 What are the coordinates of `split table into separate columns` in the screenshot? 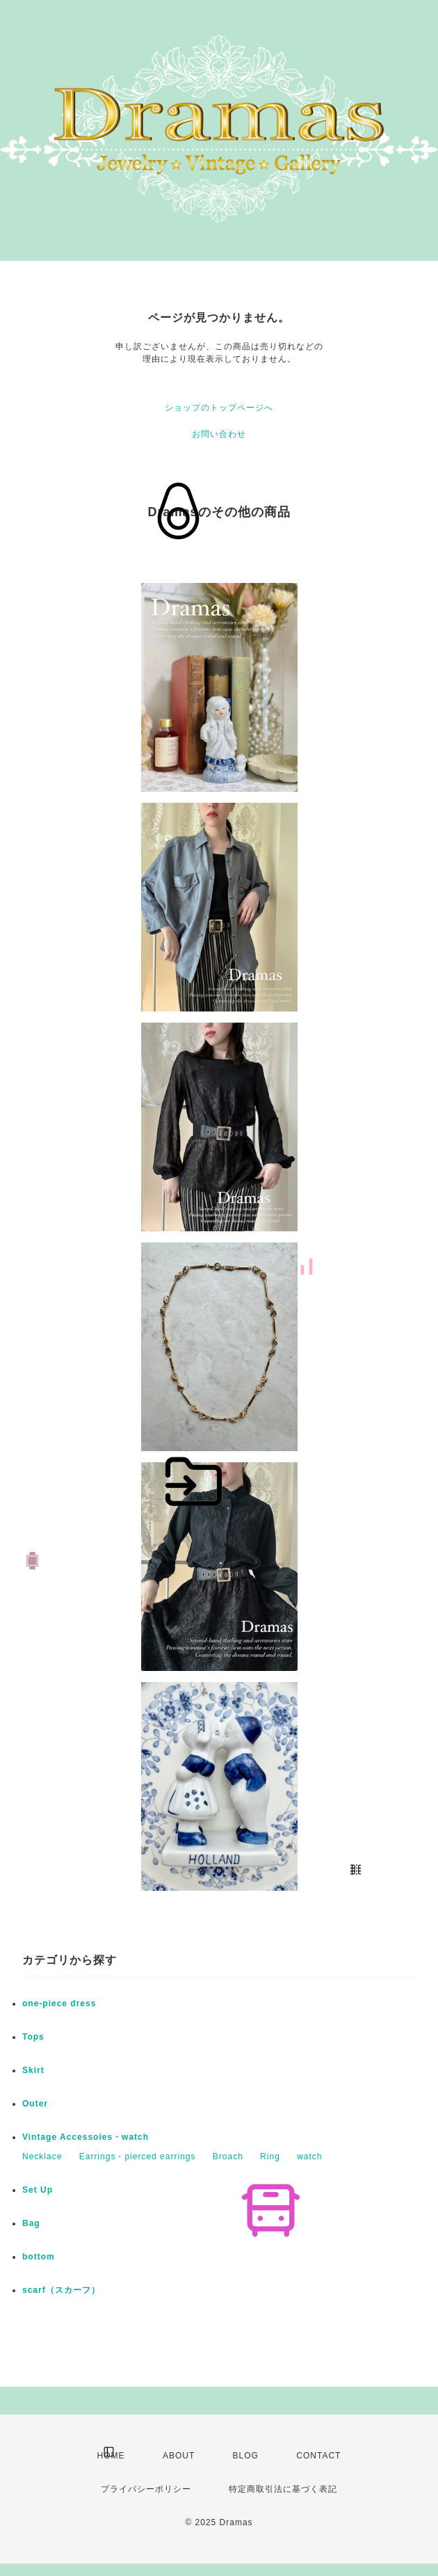 It's located at (355, 1869).